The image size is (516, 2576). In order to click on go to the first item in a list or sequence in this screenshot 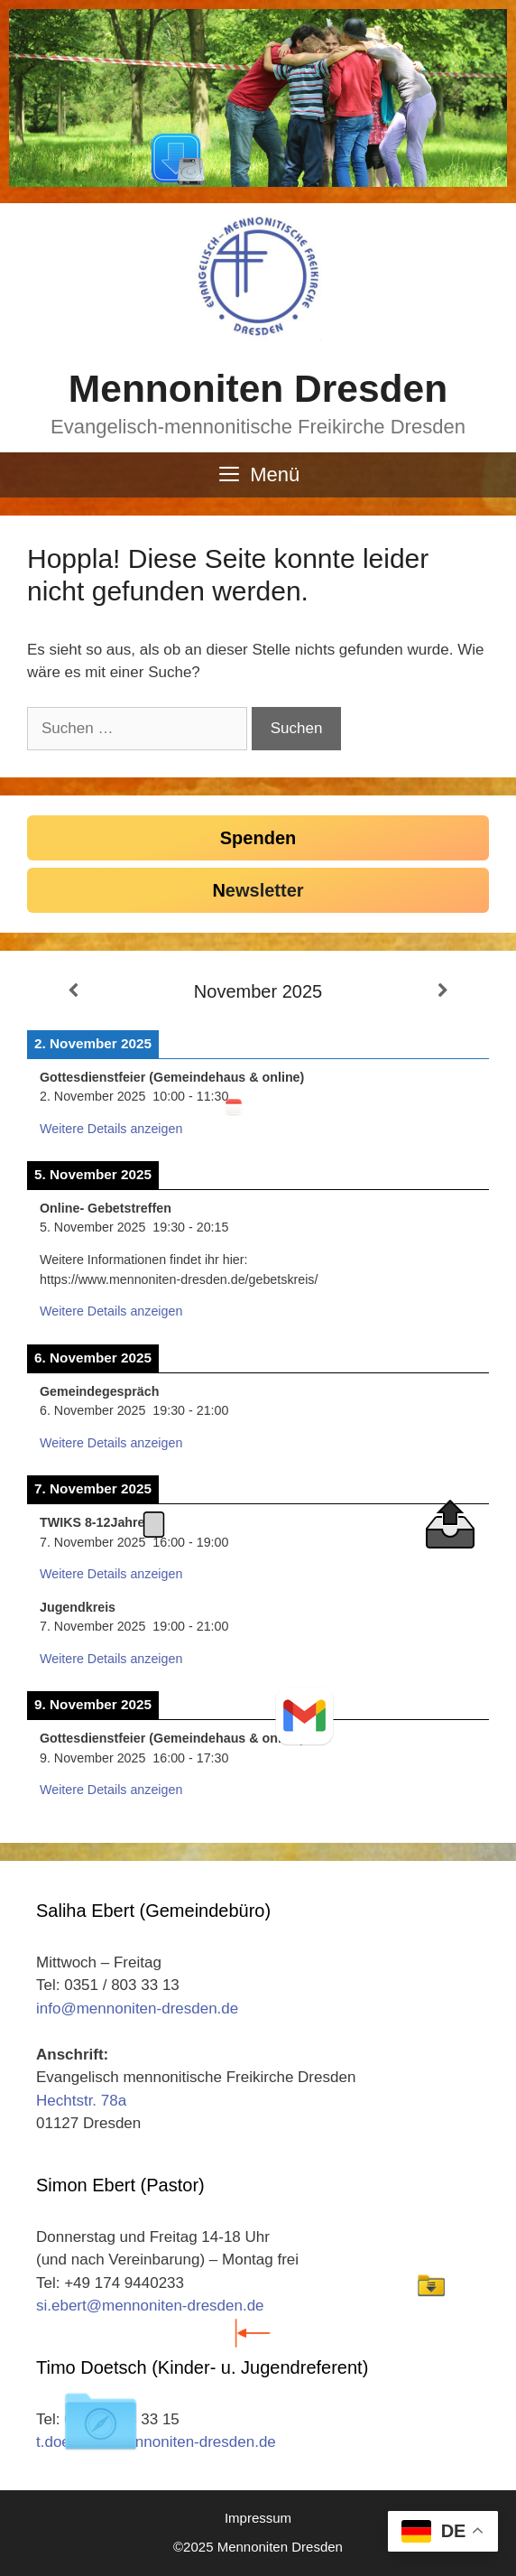, I will do `click(253, 2333)`.